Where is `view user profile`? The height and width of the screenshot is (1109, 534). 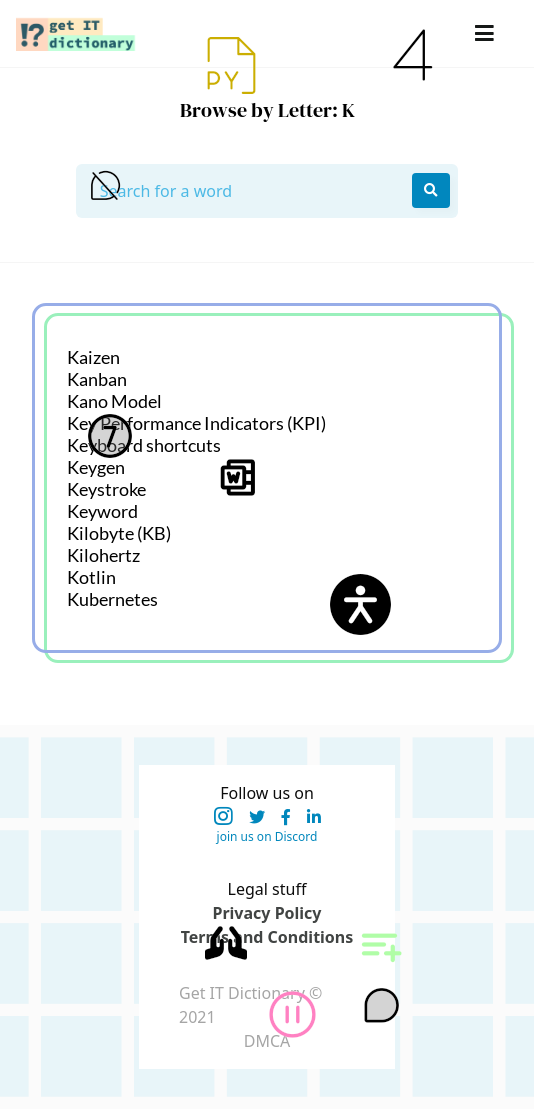
view user profile is located at coordinates (360, 604).